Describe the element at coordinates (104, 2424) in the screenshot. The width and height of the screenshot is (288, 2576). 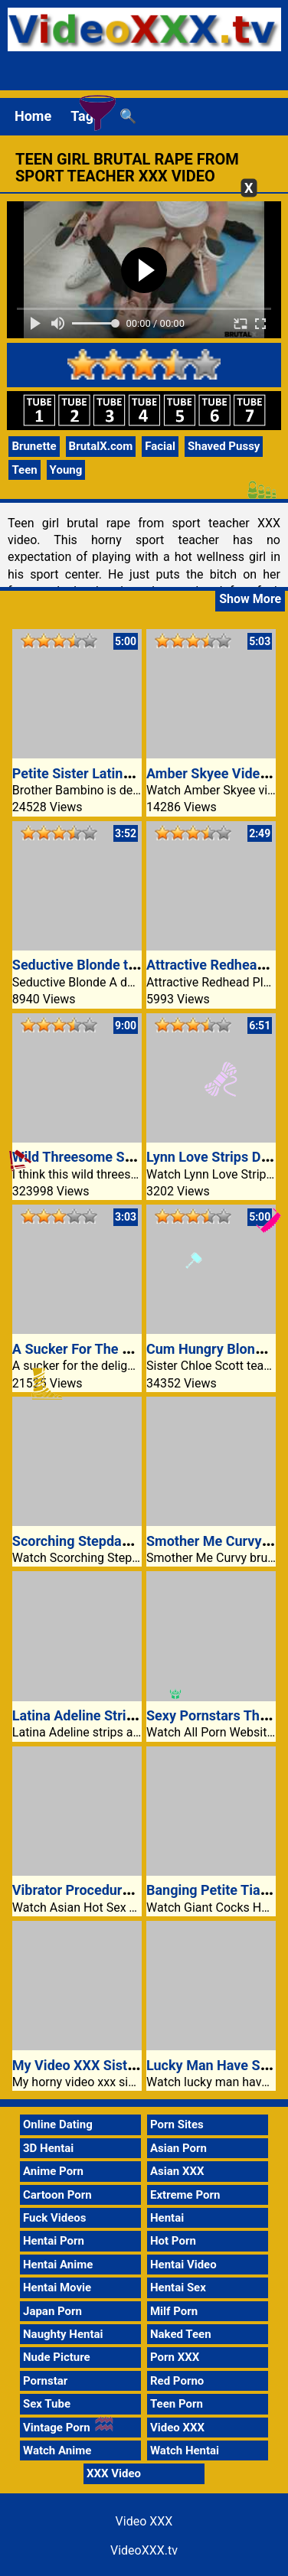
I see `aquarius zodiac sign indicator` at that location.